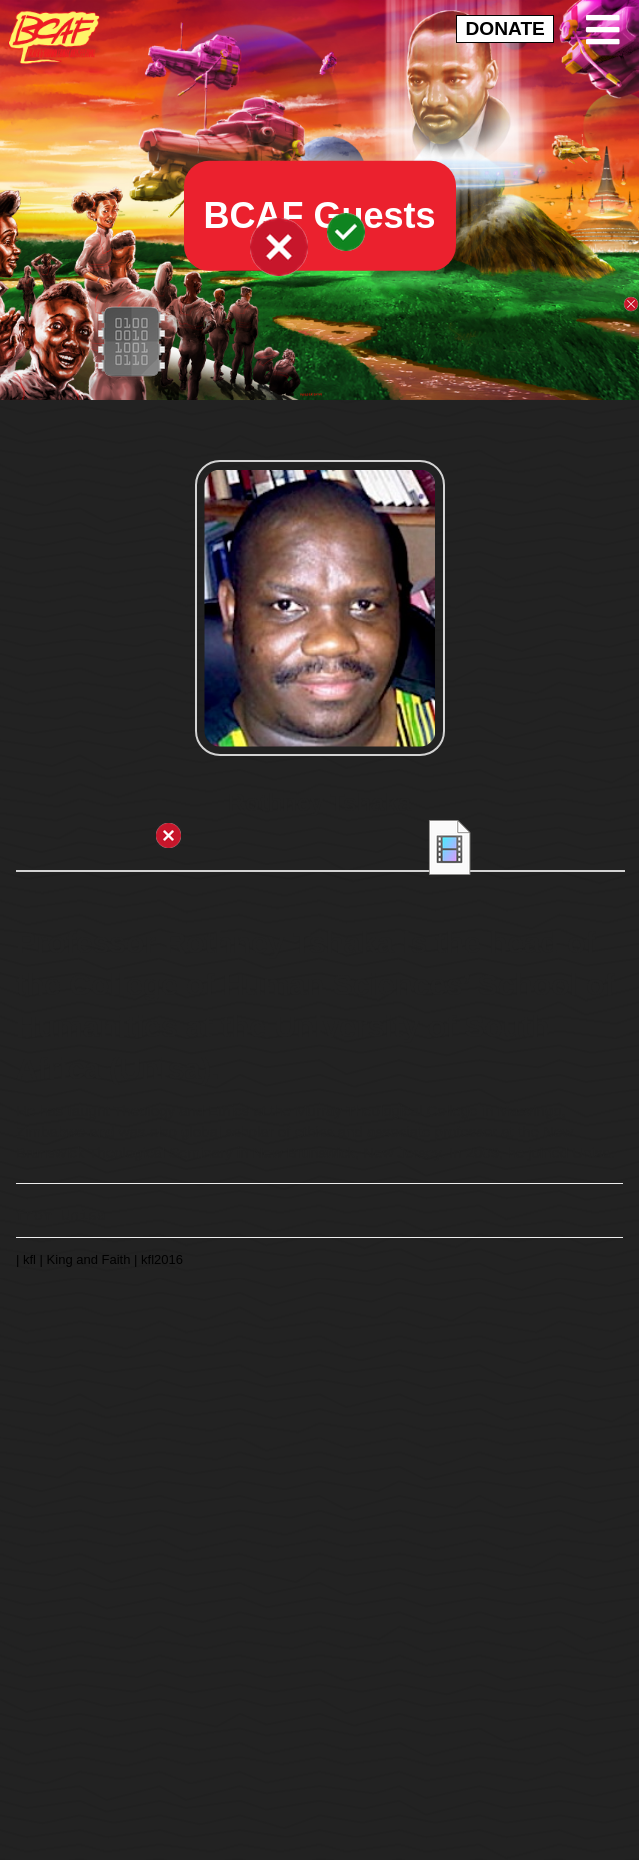 This screenshot has width=639, height=1860. Describe the element at coordinates (131, 341) in the screenshot. I see `firmware file type indicator` at that location.